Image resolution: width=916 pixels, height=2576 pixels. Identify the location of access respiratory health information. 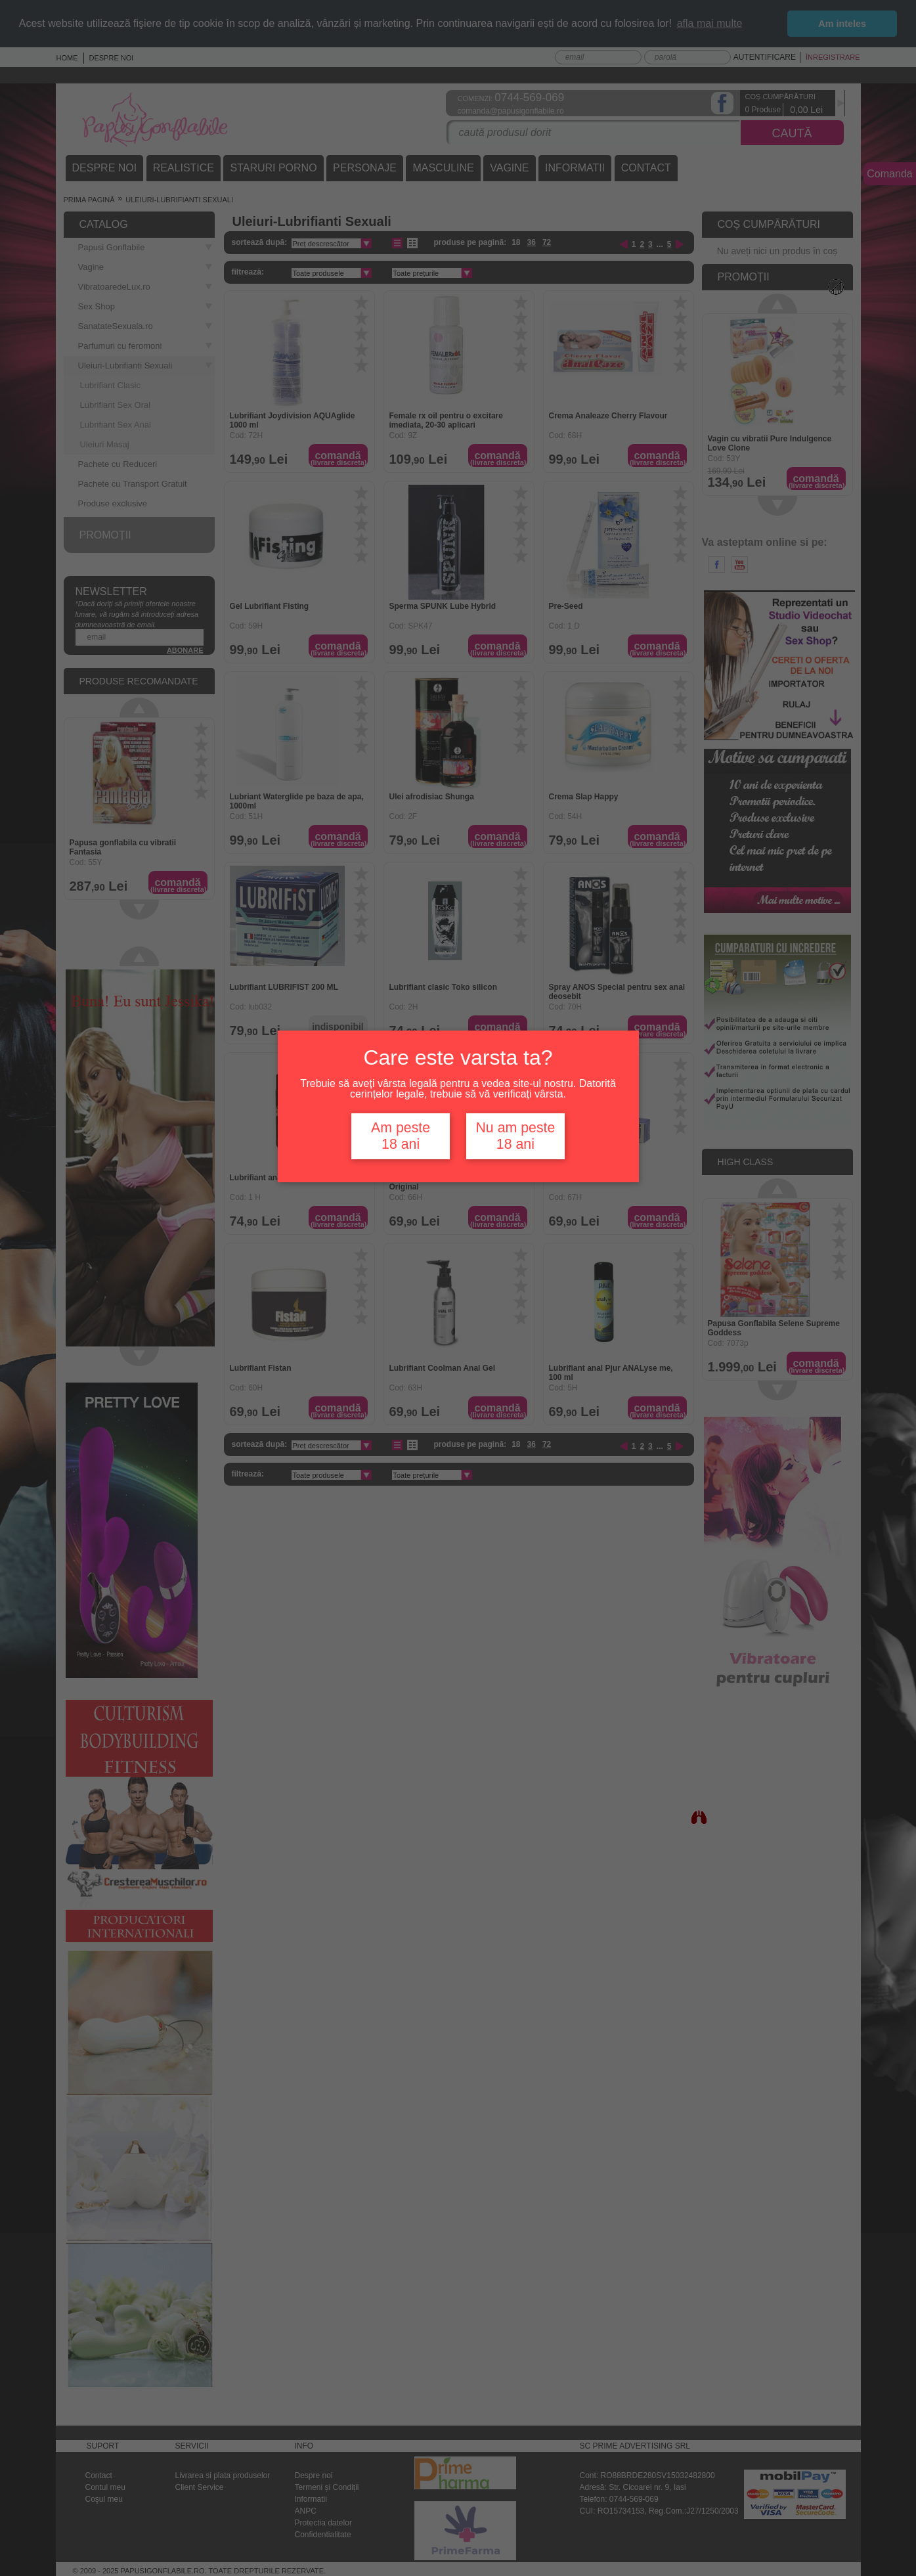
(699, 1817).